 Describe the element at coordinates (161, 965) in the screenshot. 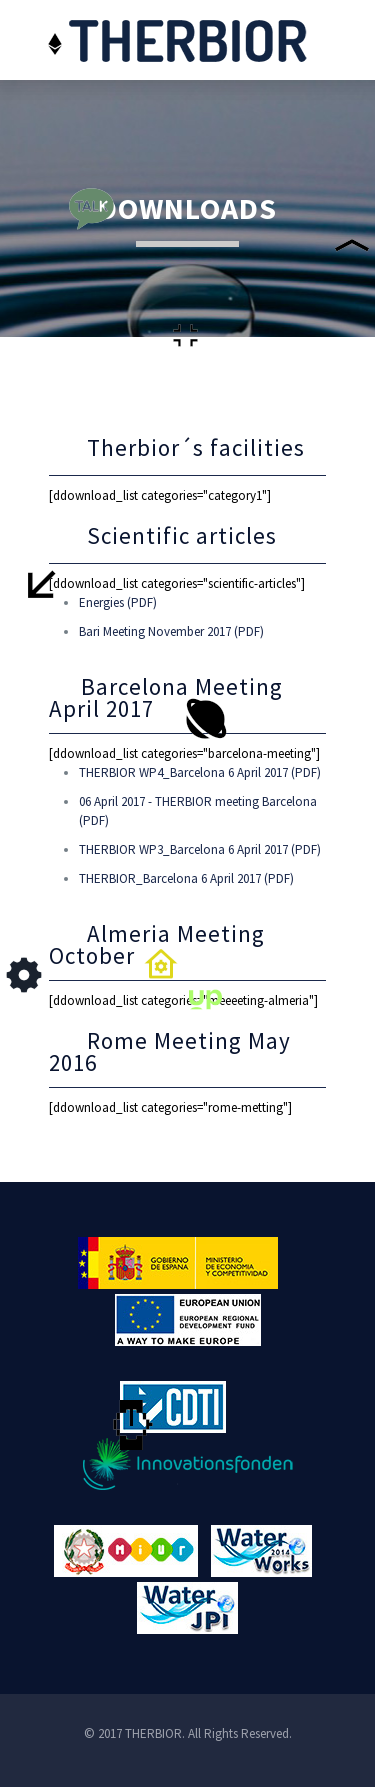

I see `access home settings` at that location.